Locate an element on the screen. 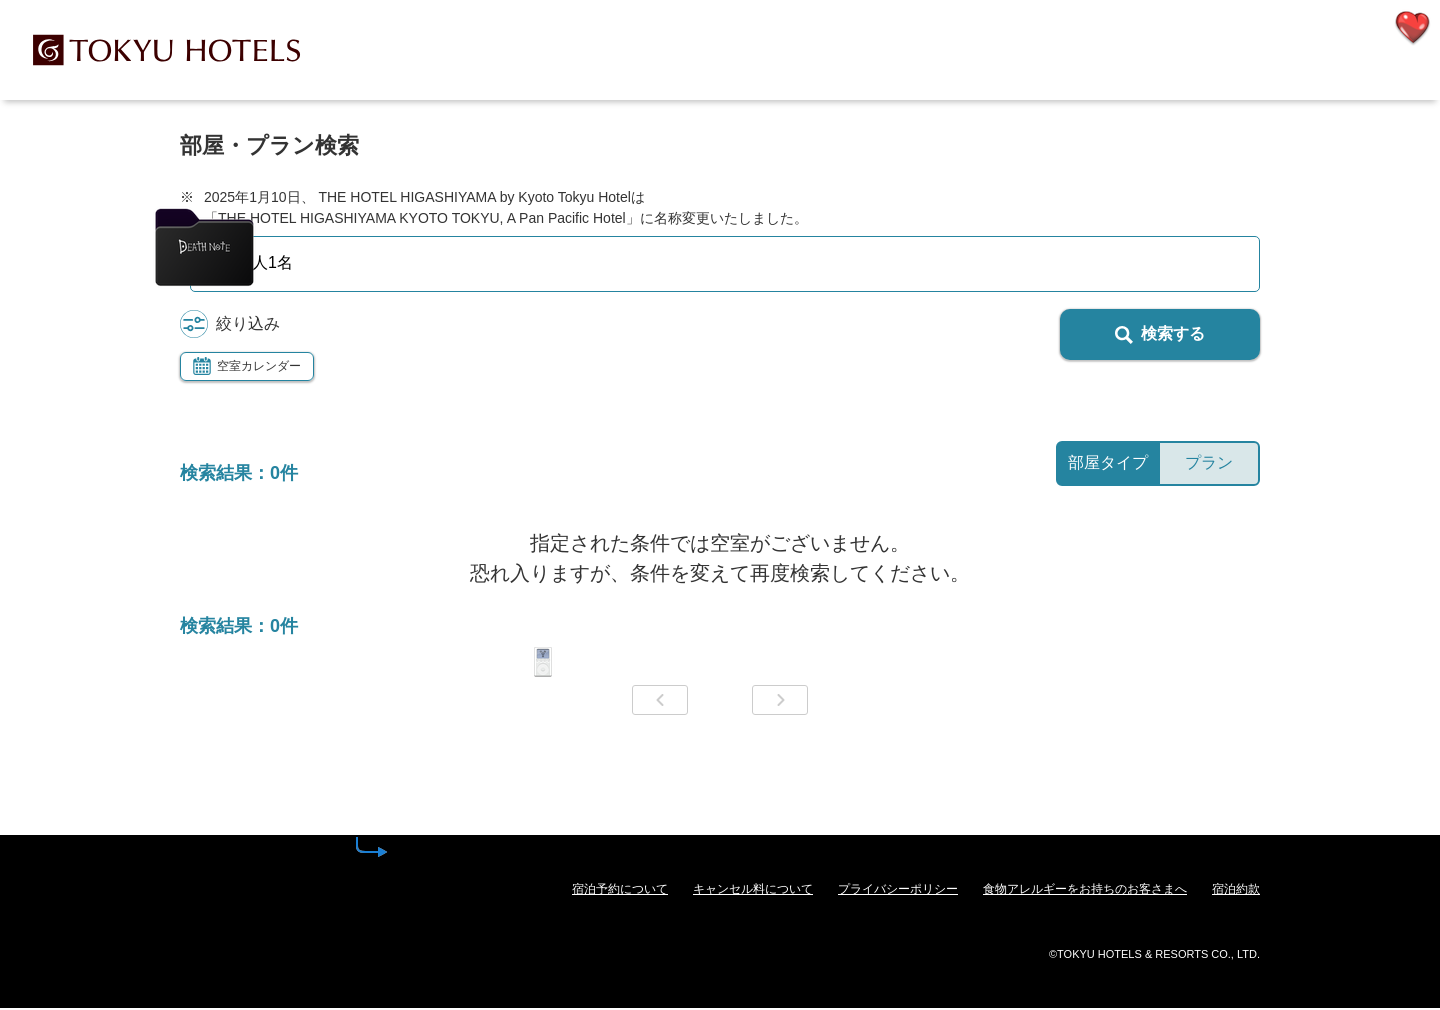 The image size is (1440, 1010). classic iPod device icon is located at coordinates (543, 662).